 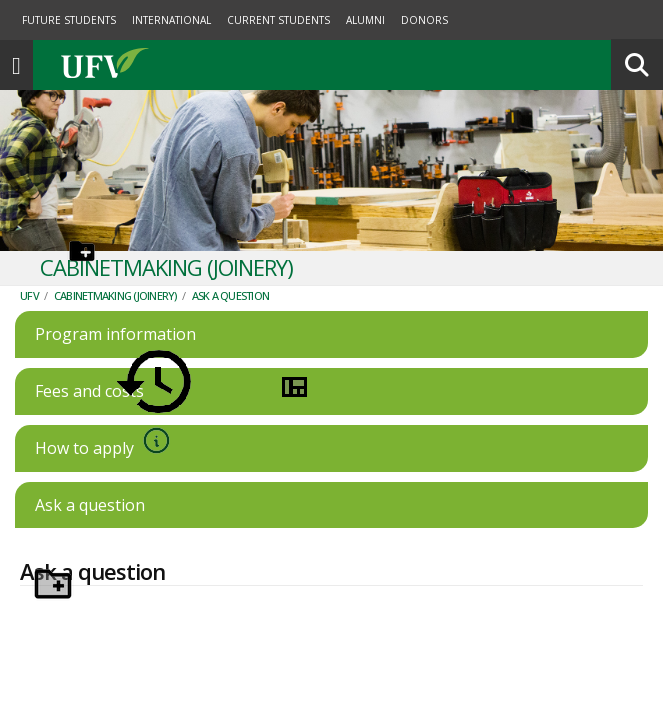 What do you see at coordinates (294, 388) in the screenshot?
I see `switch to quilt or mosaic view layout` at bounding box center [294, 388].